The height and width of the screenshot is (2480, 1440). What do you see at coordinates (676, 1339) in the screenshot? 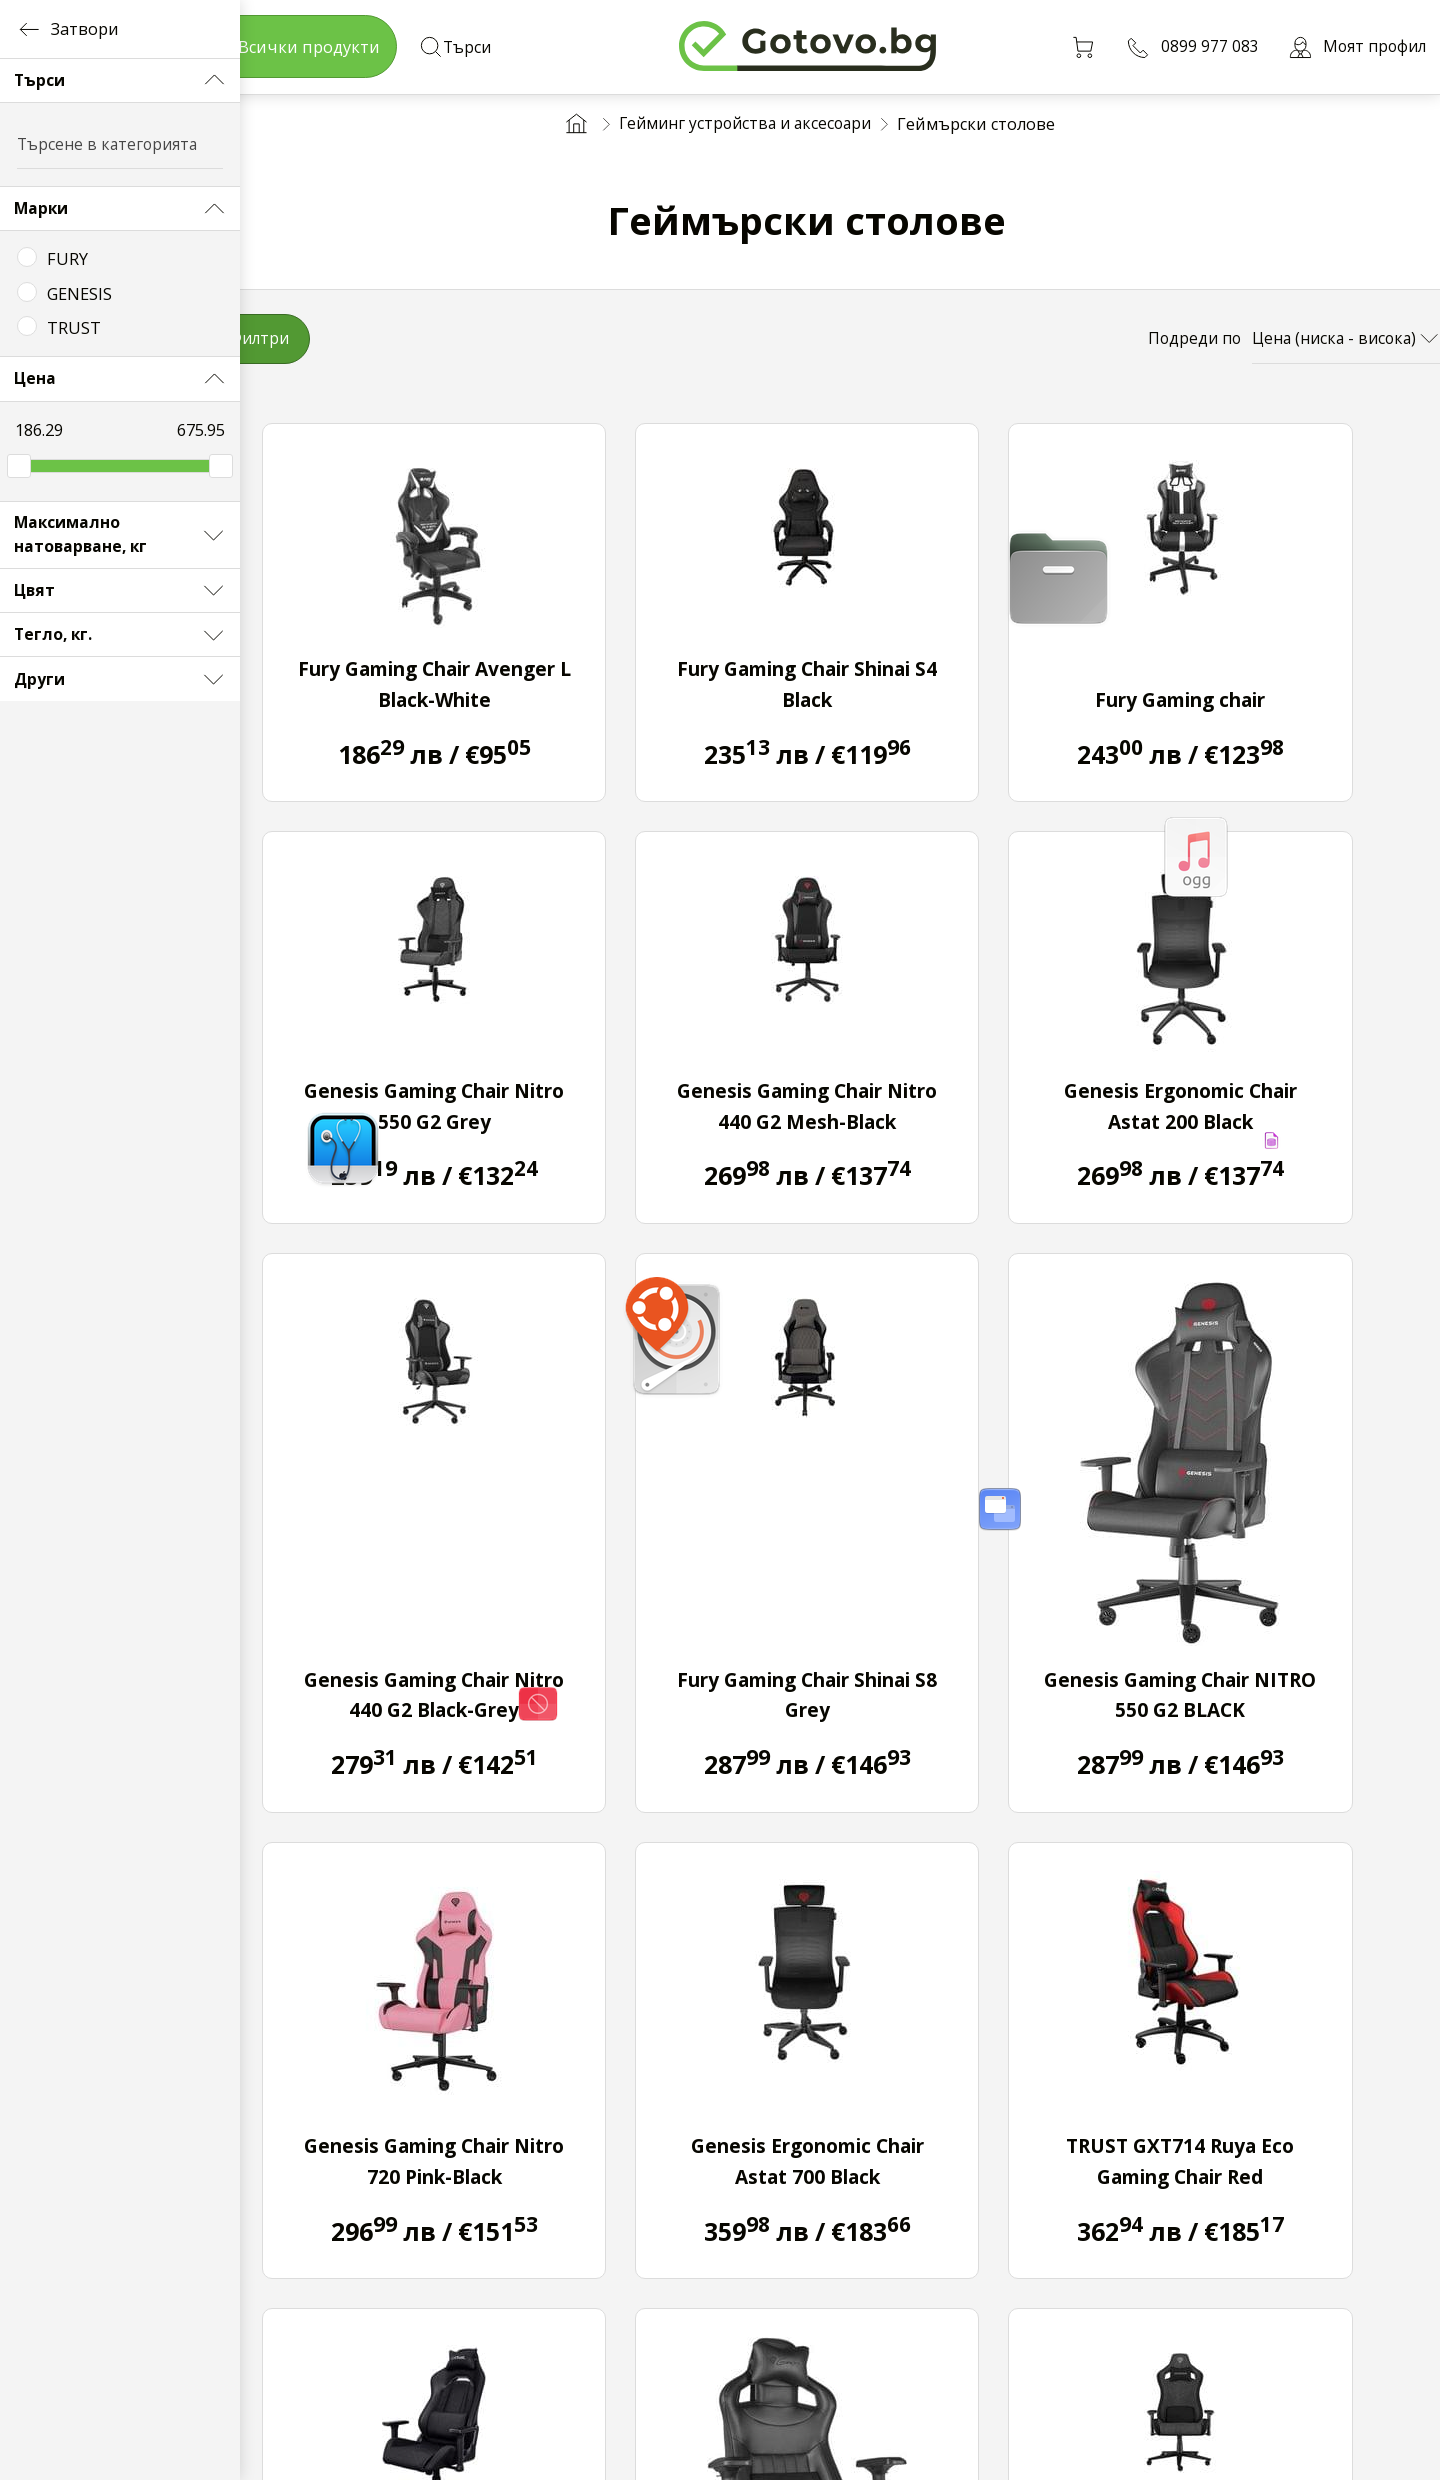
I see `launch the ubiquity installer for ubuntu` at bounding box center [676, 1339].